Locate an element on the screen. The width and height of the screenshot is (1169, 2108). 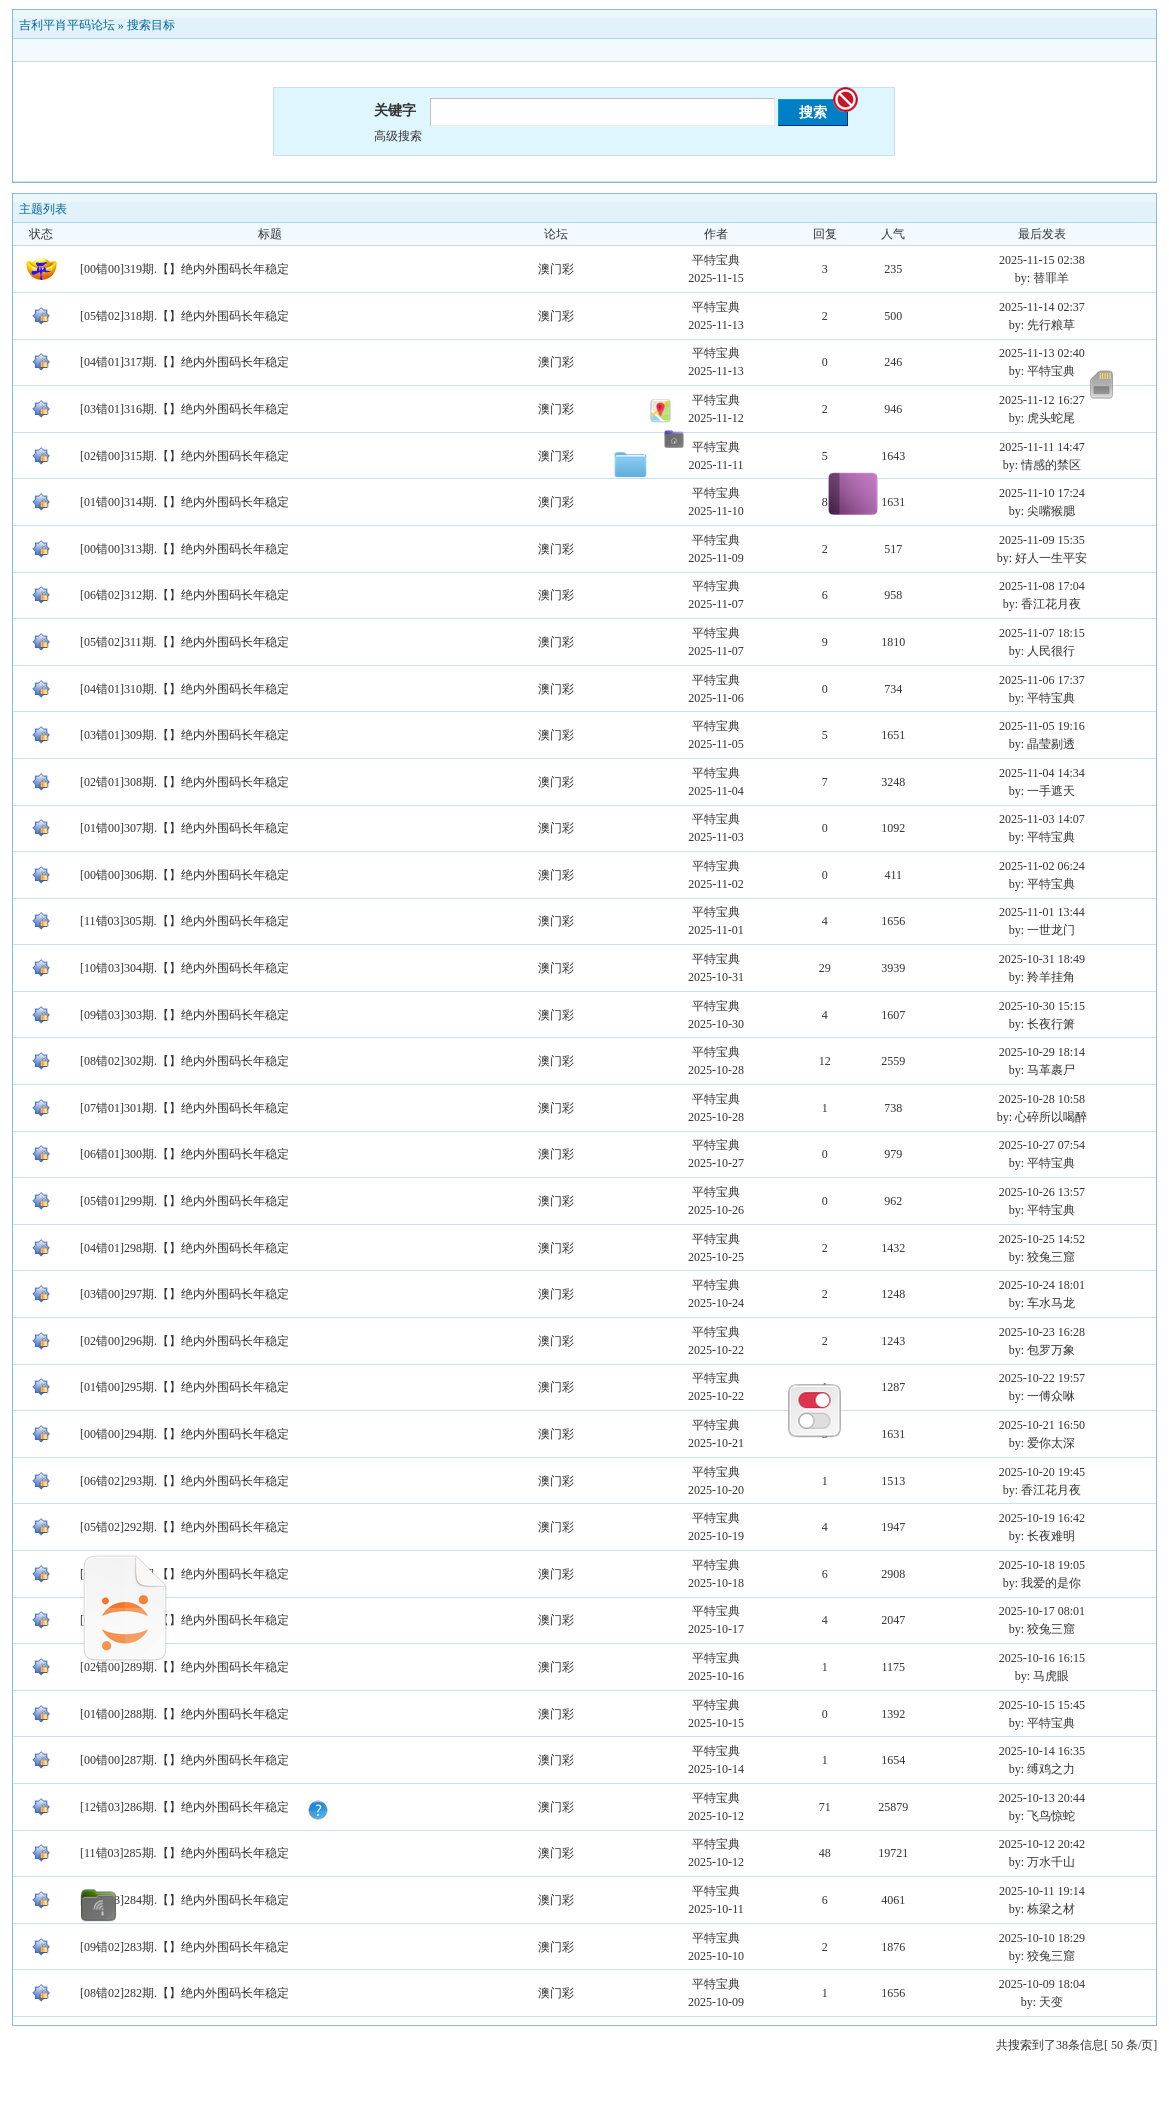
access your home folder is located at coordinates (674, 439).